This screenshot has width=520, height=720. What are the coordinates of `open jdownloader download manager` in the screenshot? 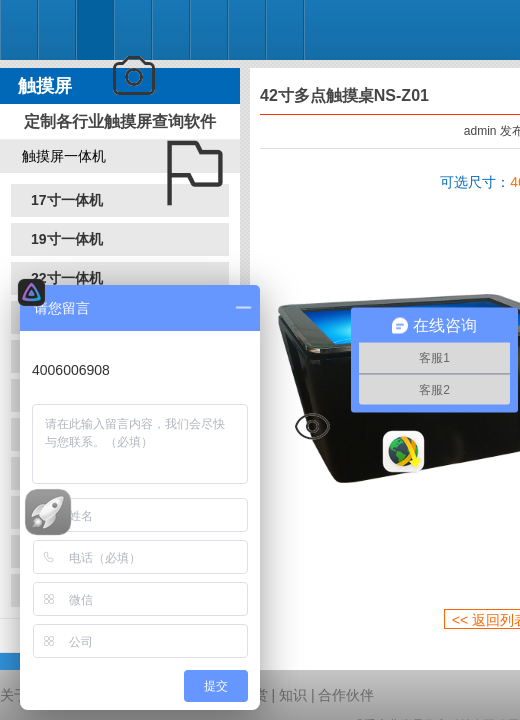 It's located at (403, 451).